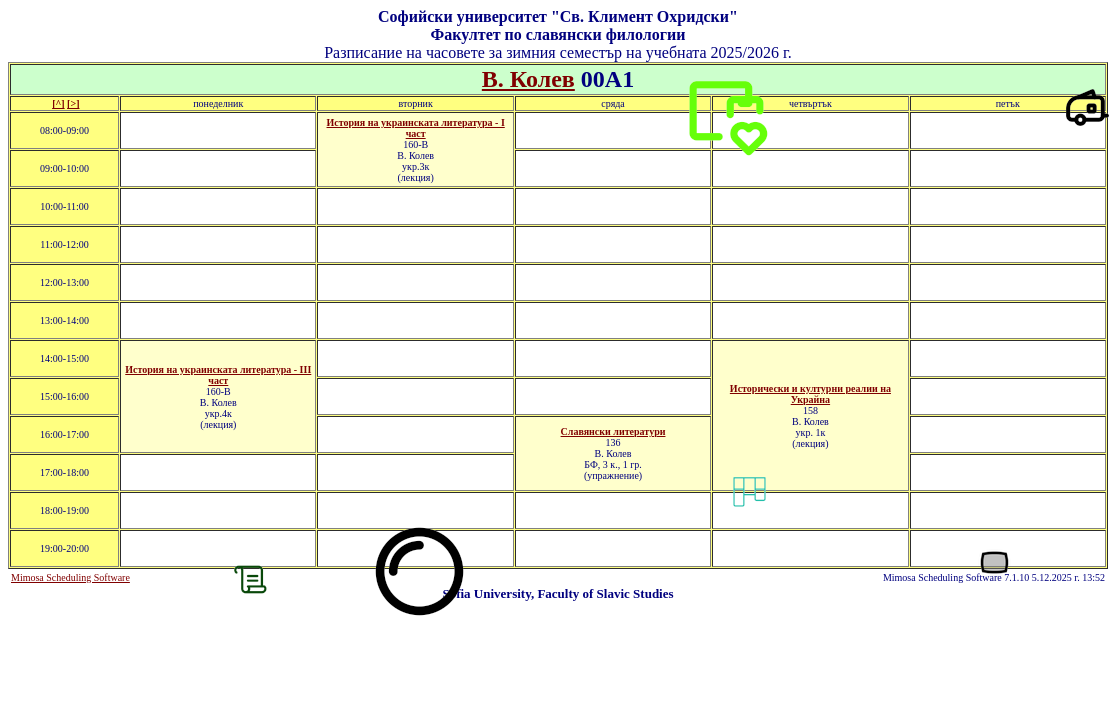 This screenshot has height=720, width=1116. Describe the element at coordinates (726, 114) in the screenshot. I see `favorite or like a connected device` at that location.